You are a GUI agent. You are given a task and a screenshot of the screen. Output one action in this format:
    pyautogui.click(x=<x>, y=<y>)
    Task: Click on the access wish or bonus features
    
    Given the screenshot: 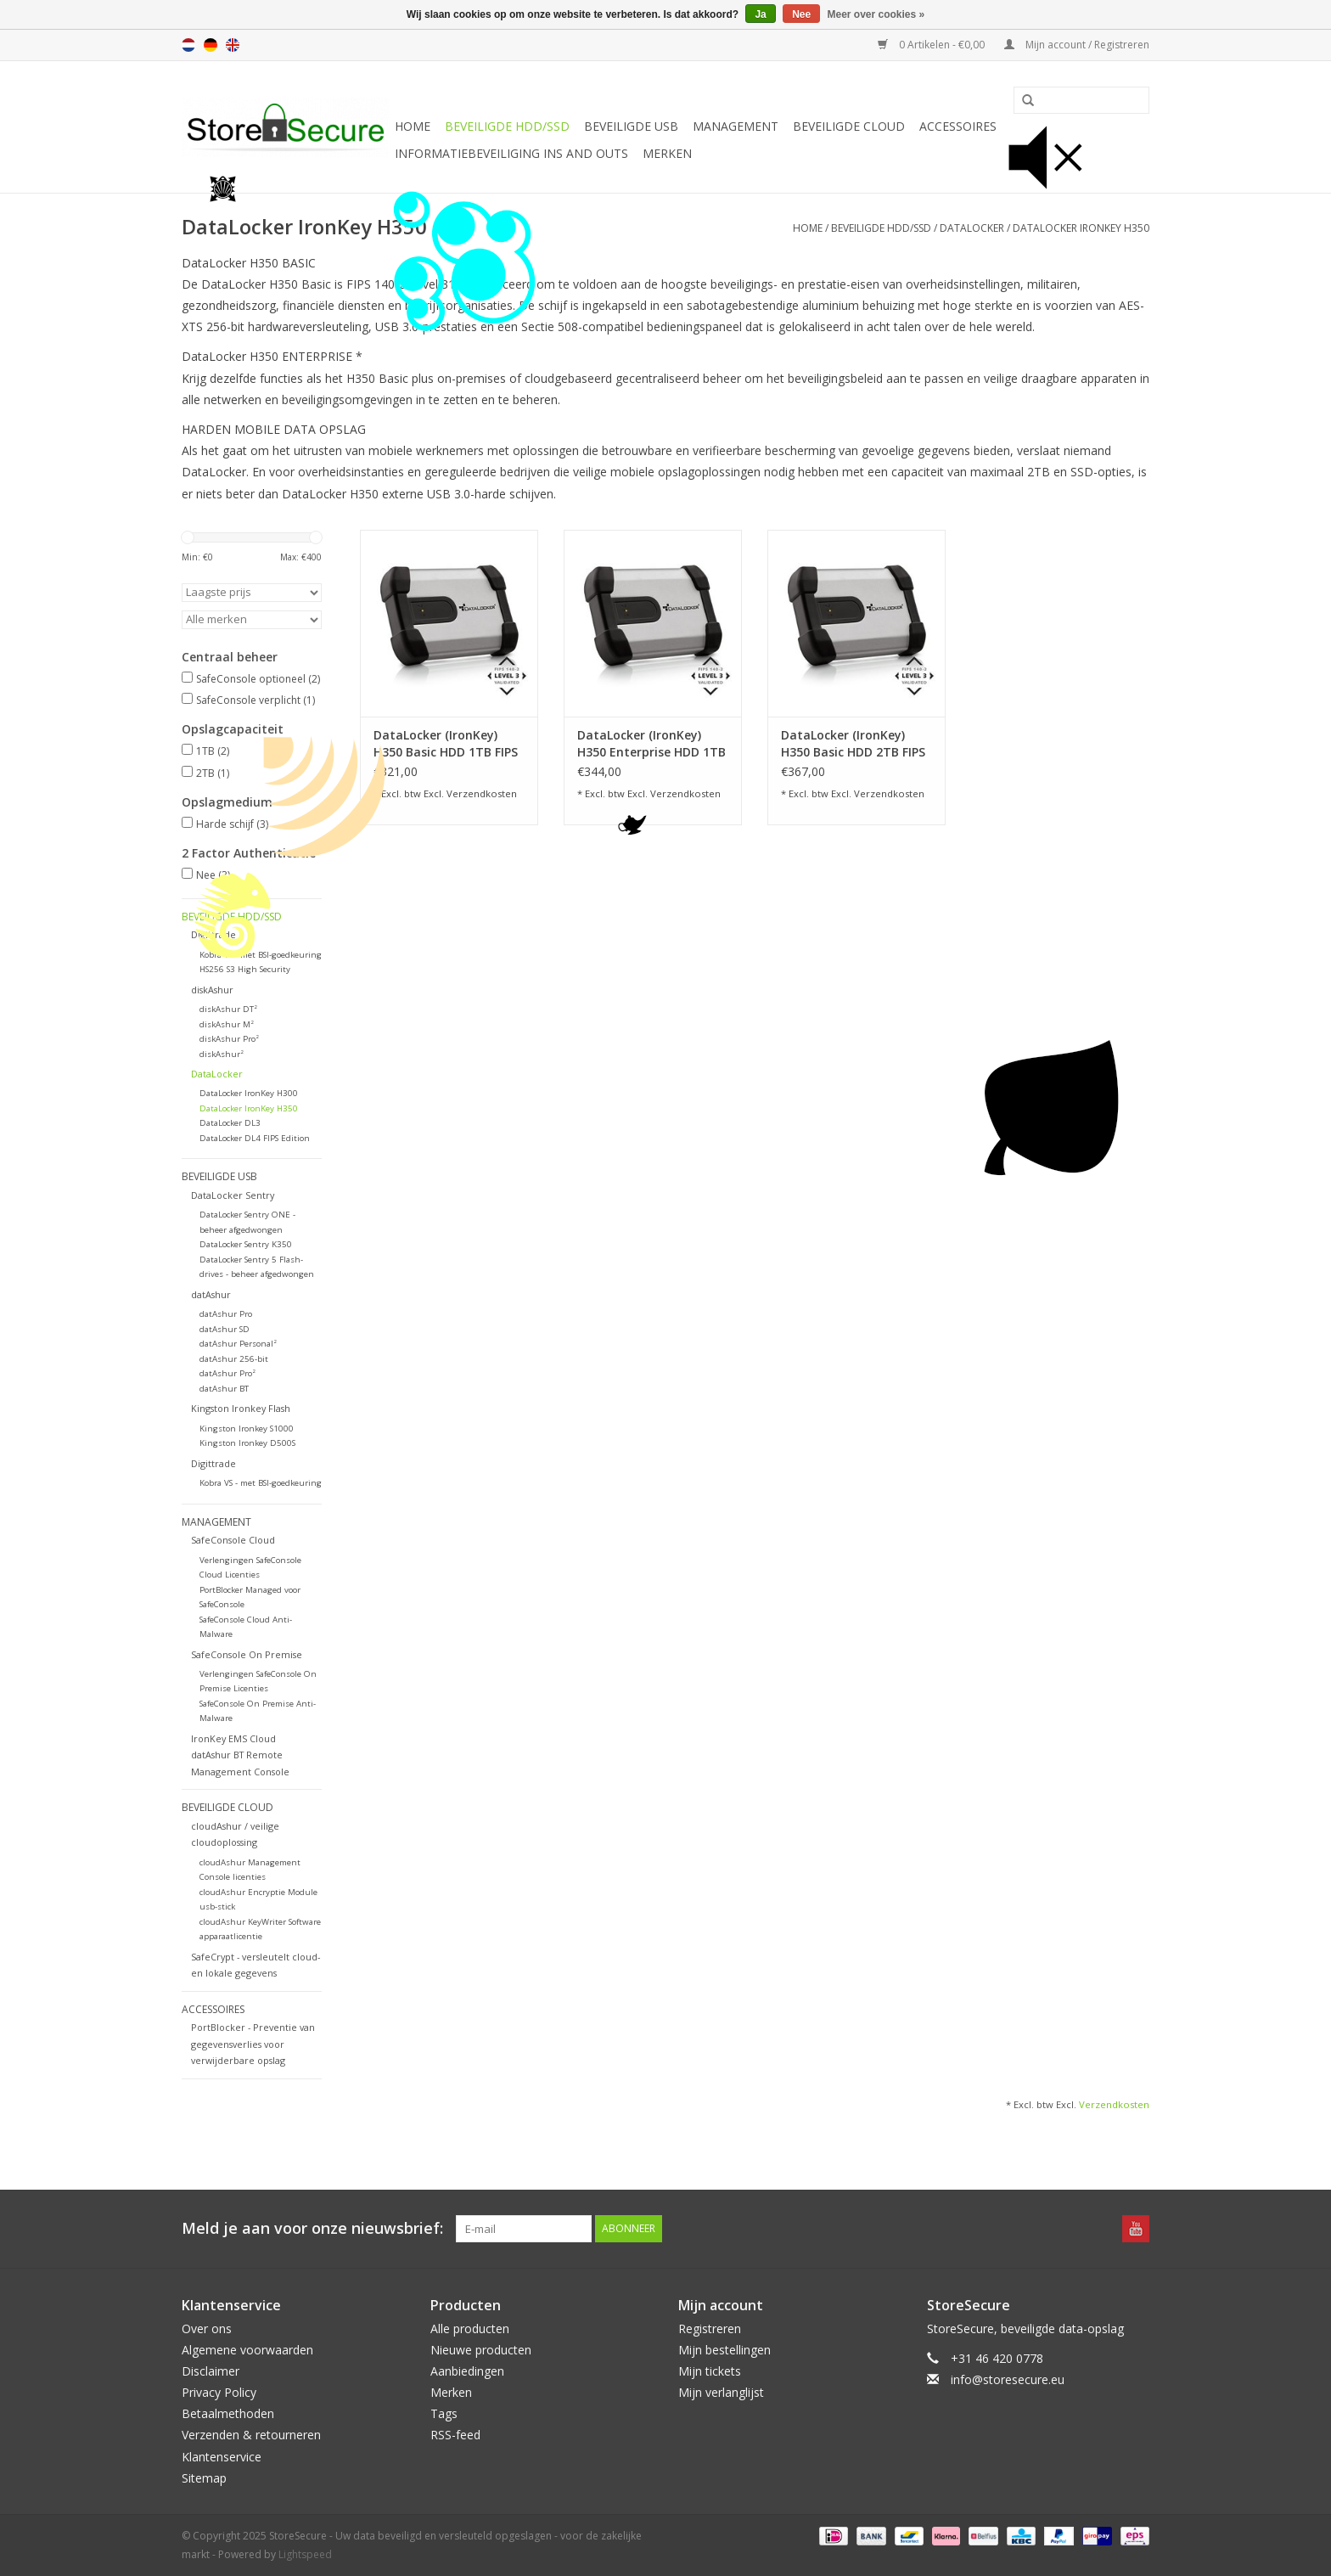 What is the action you would take?
    pyautogui.click(x=632, y=825)
    